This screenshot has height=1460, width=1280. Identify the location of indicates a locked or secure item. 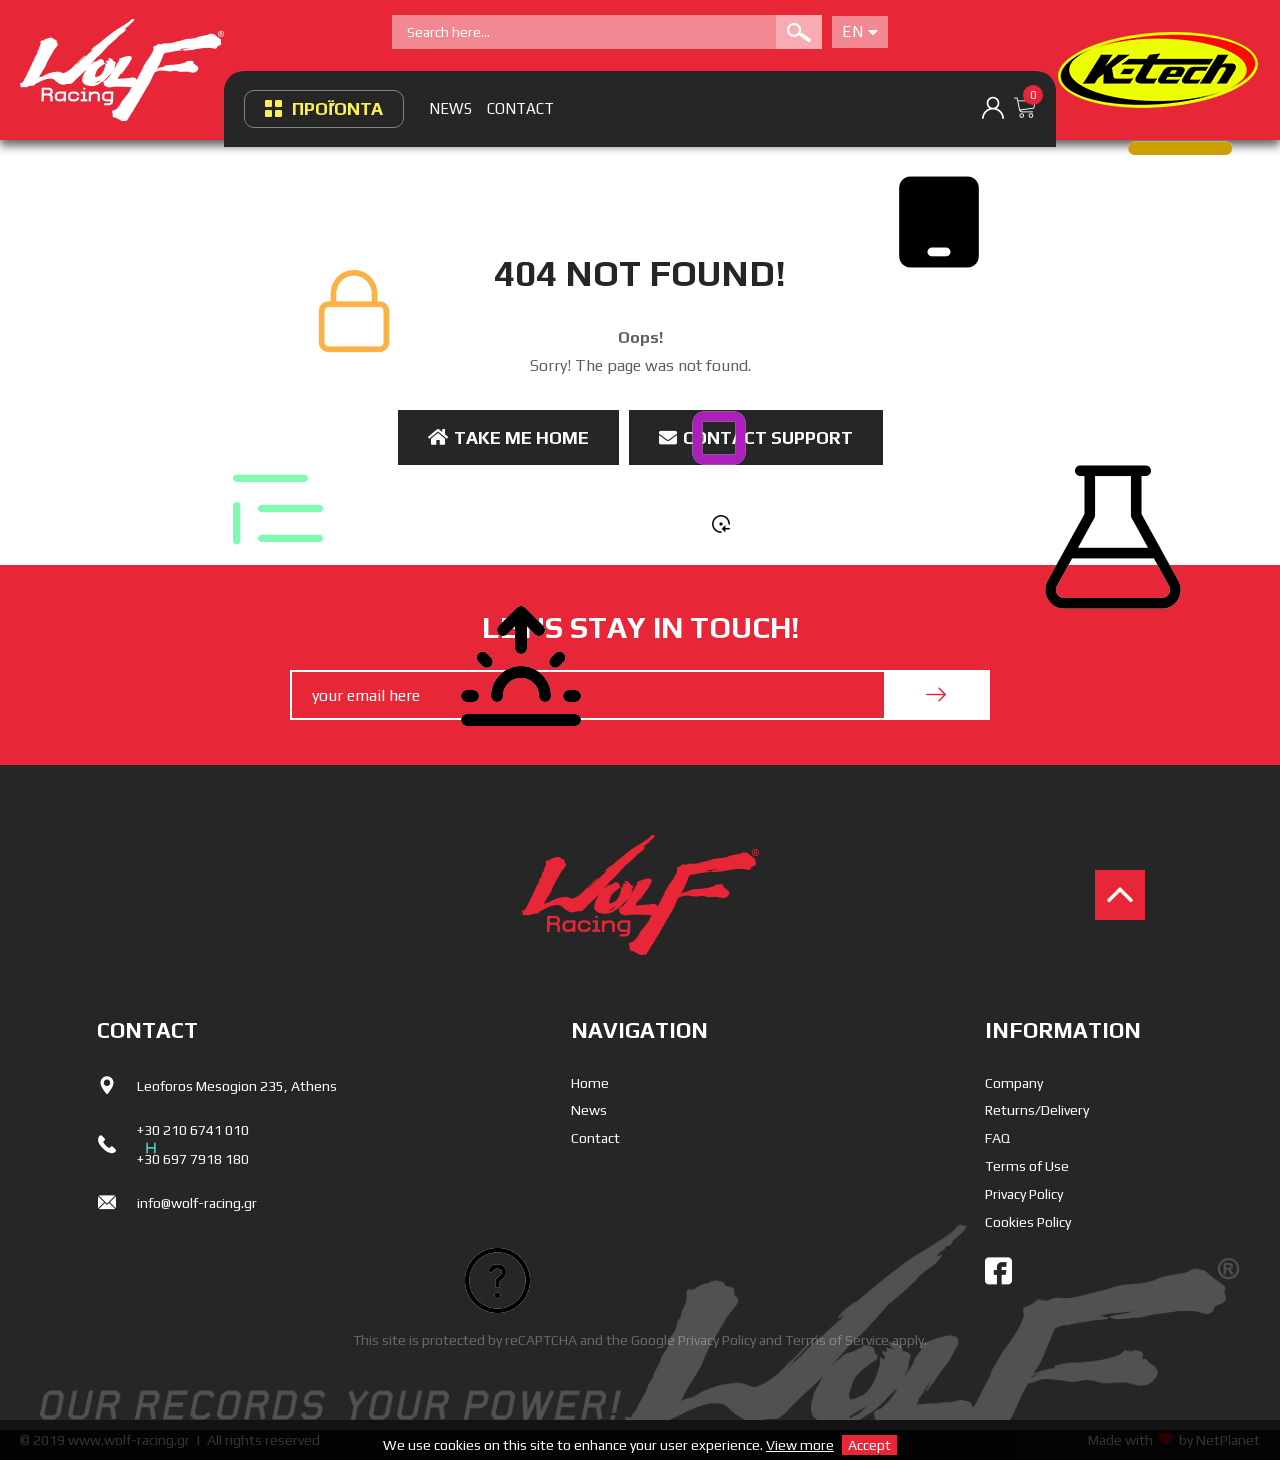
(354, 313).